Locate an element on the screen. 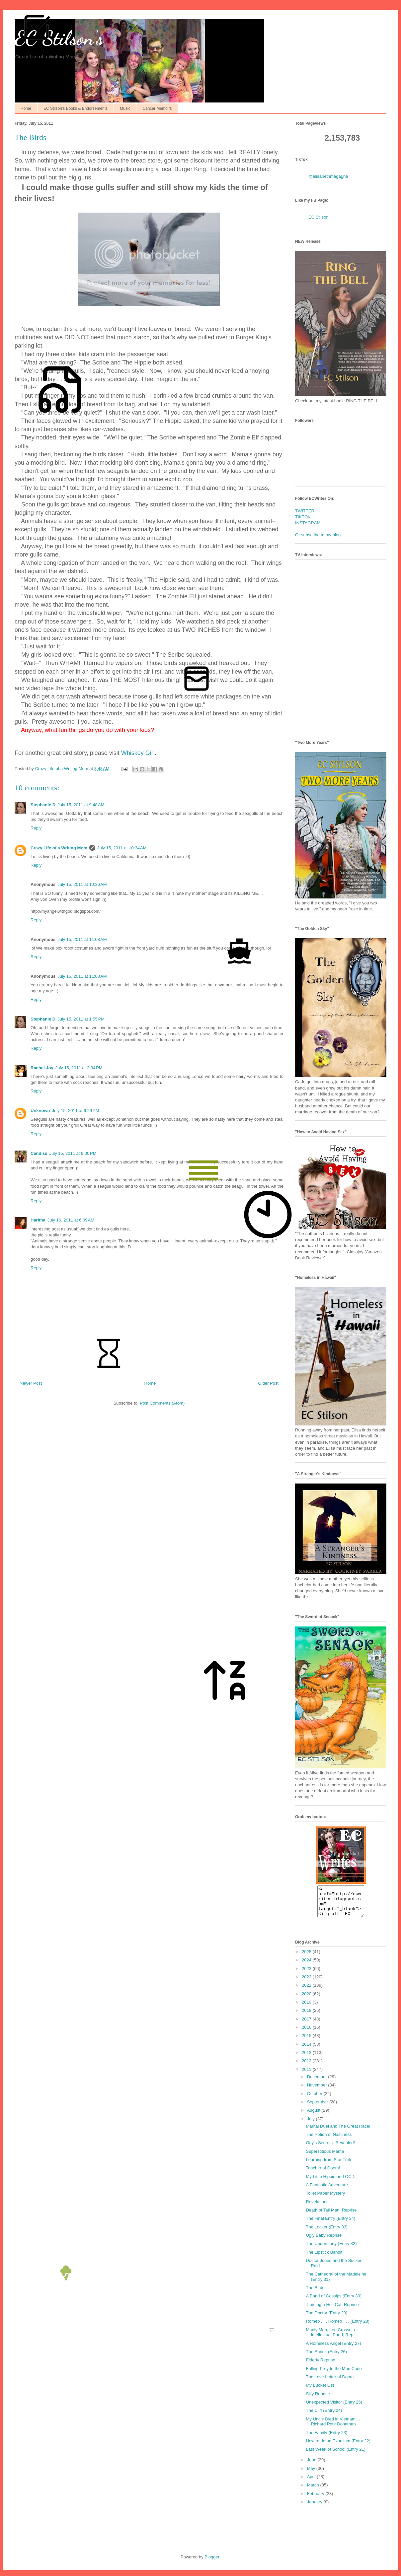 This screenshot has width=401, height=2576. switch to list view is located at coordinates (203, 1170).